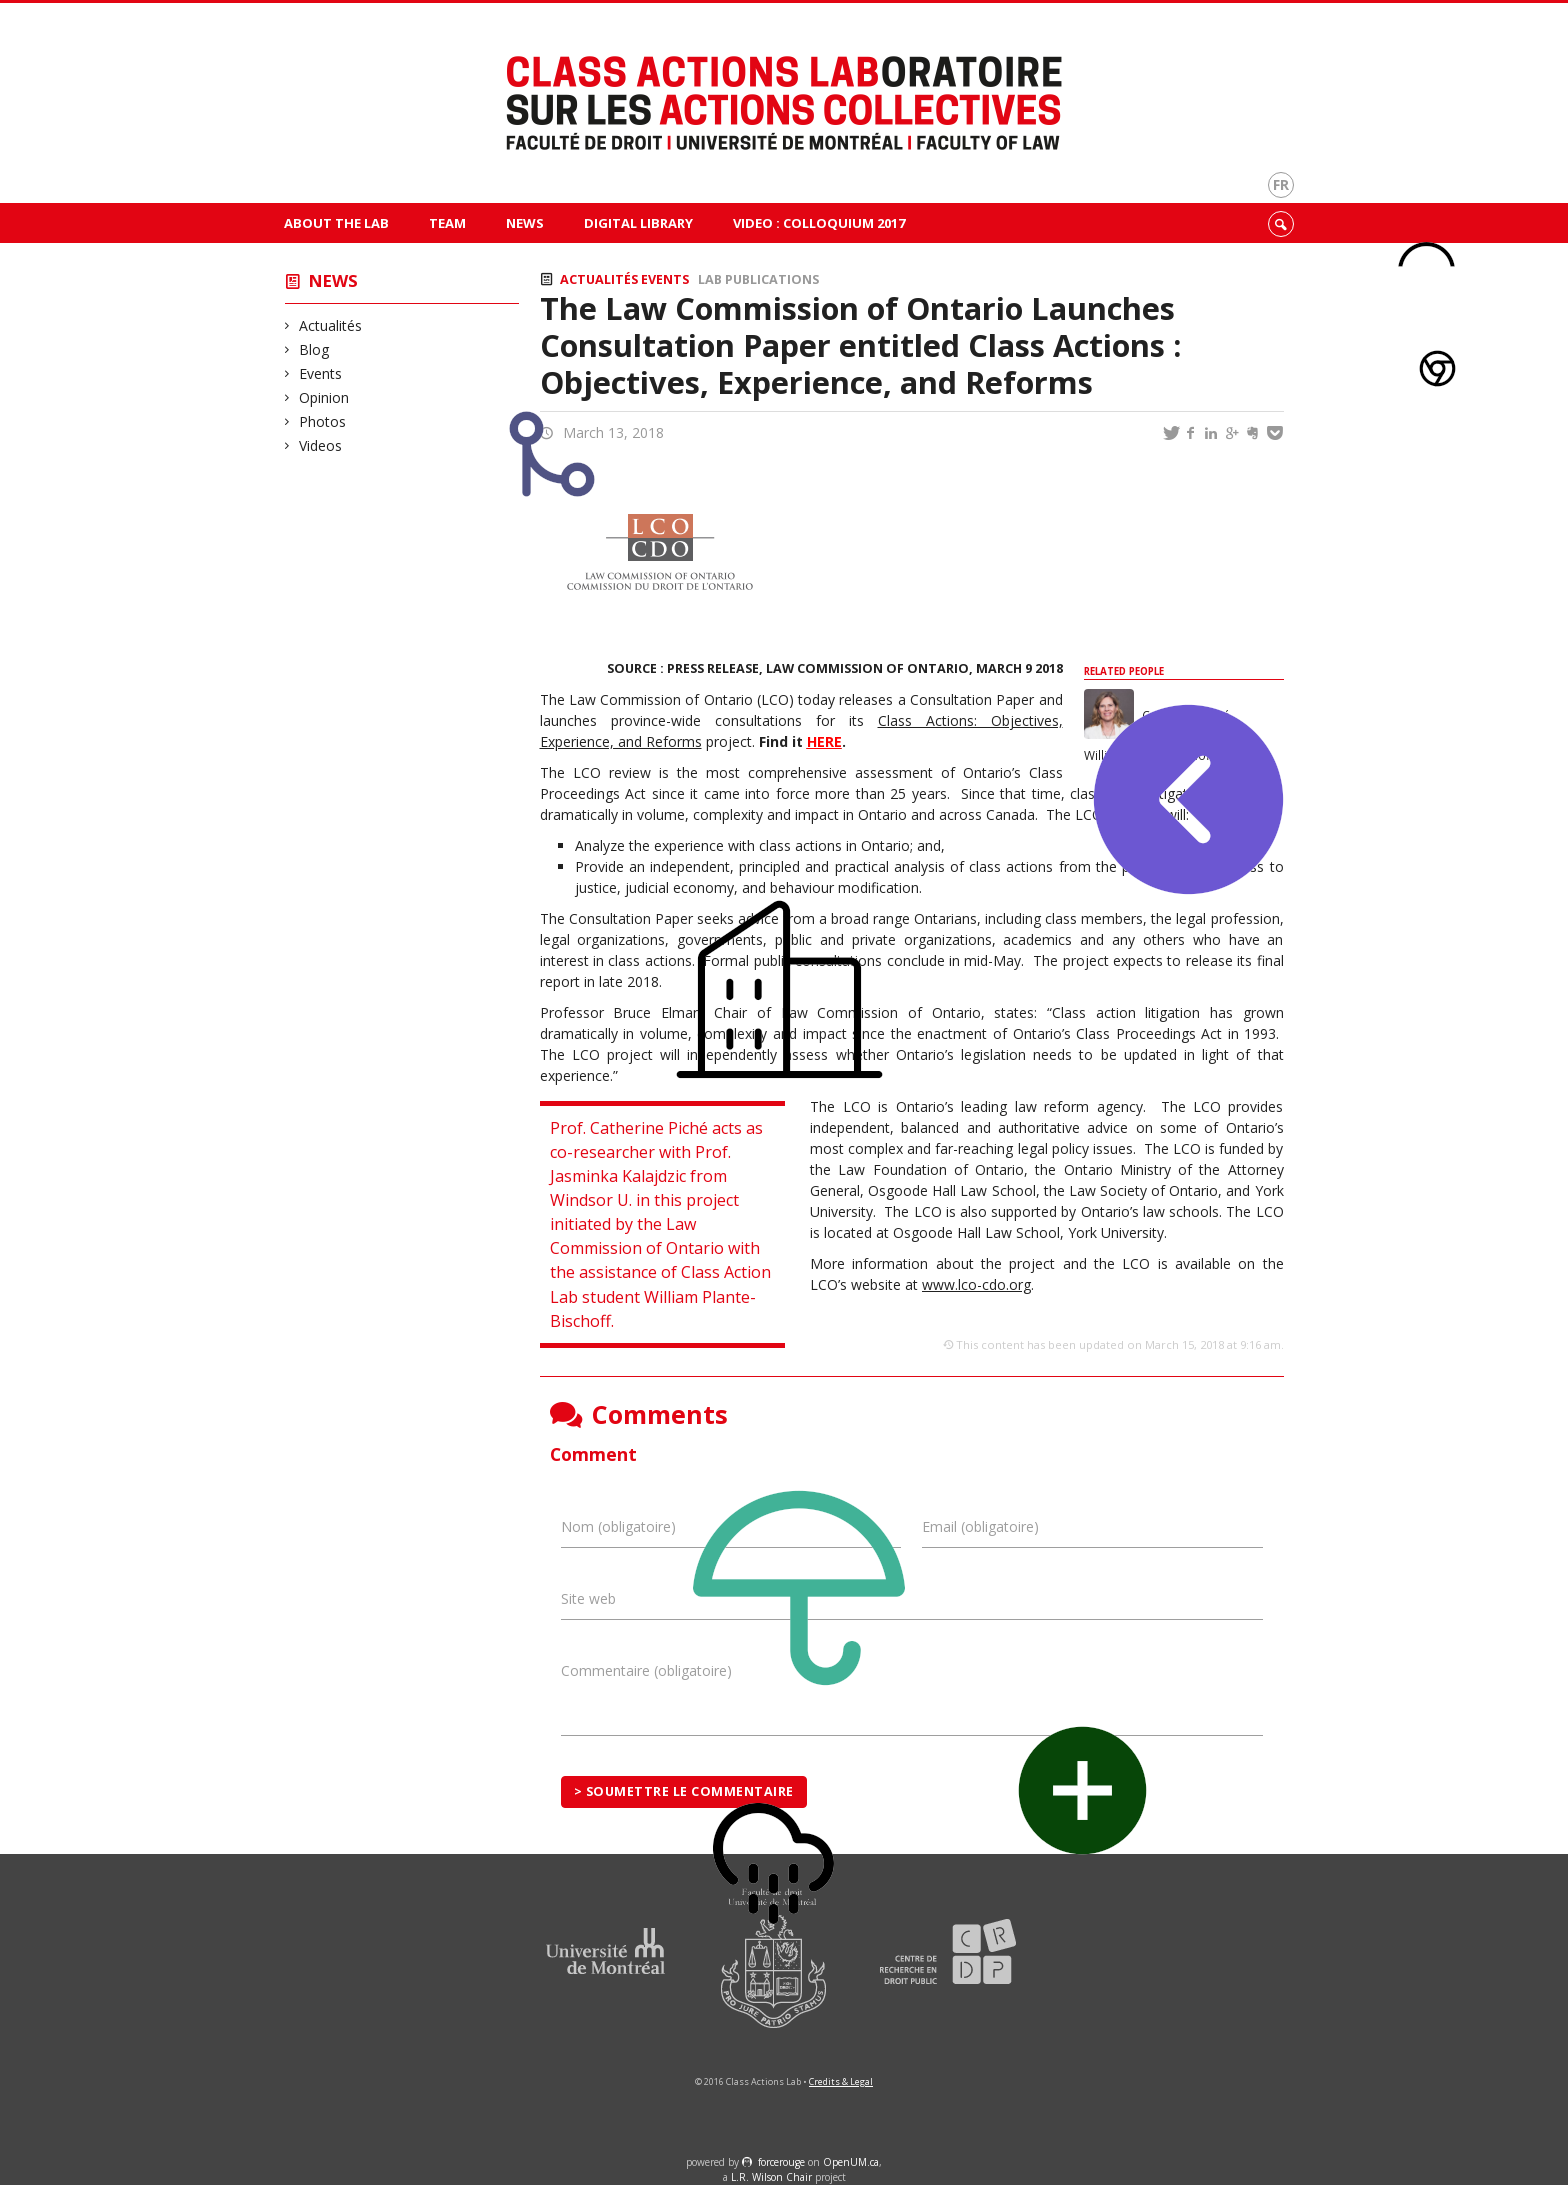 The width and height of the screenshot is (1568, 2185). I want to click on add a new item, so click(1082, 1790).